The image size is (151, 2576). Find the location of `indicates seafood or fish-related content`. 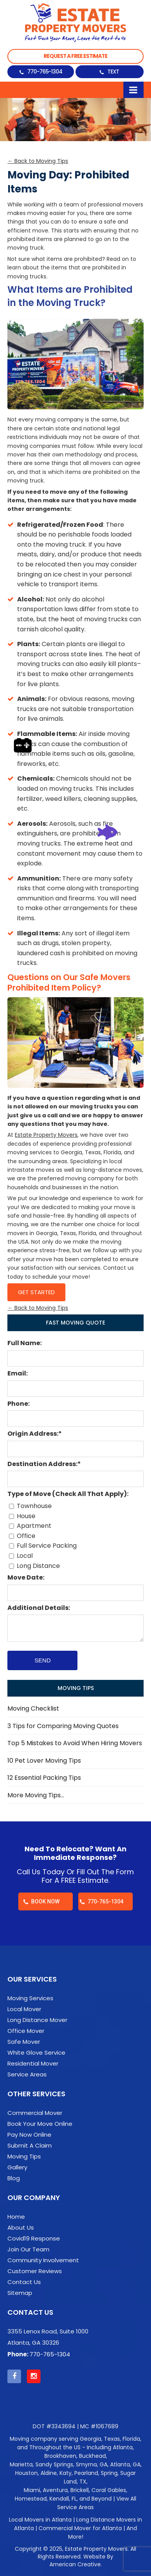

indicates seafood or fish-related content is located at coordinates (107, 832).